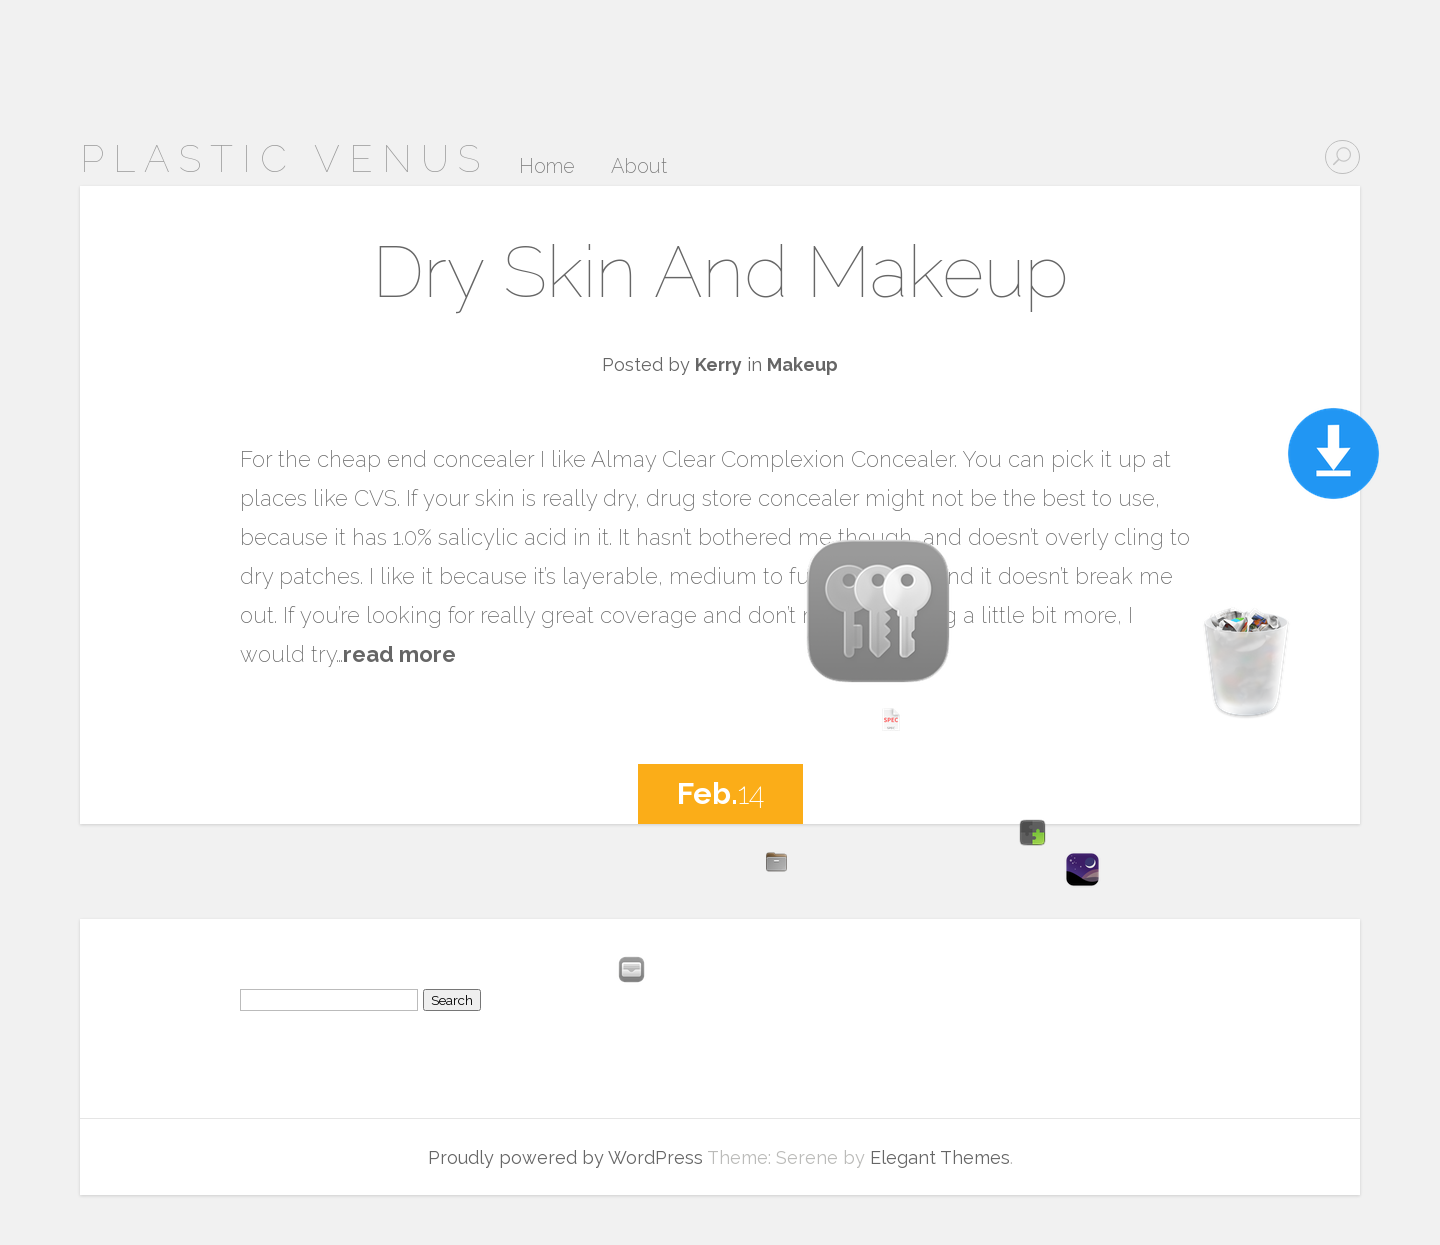  Describe the element at coordinates (891, 720) in the screenshot. I see `an RPM spec file used for building Linux packages` at that location.